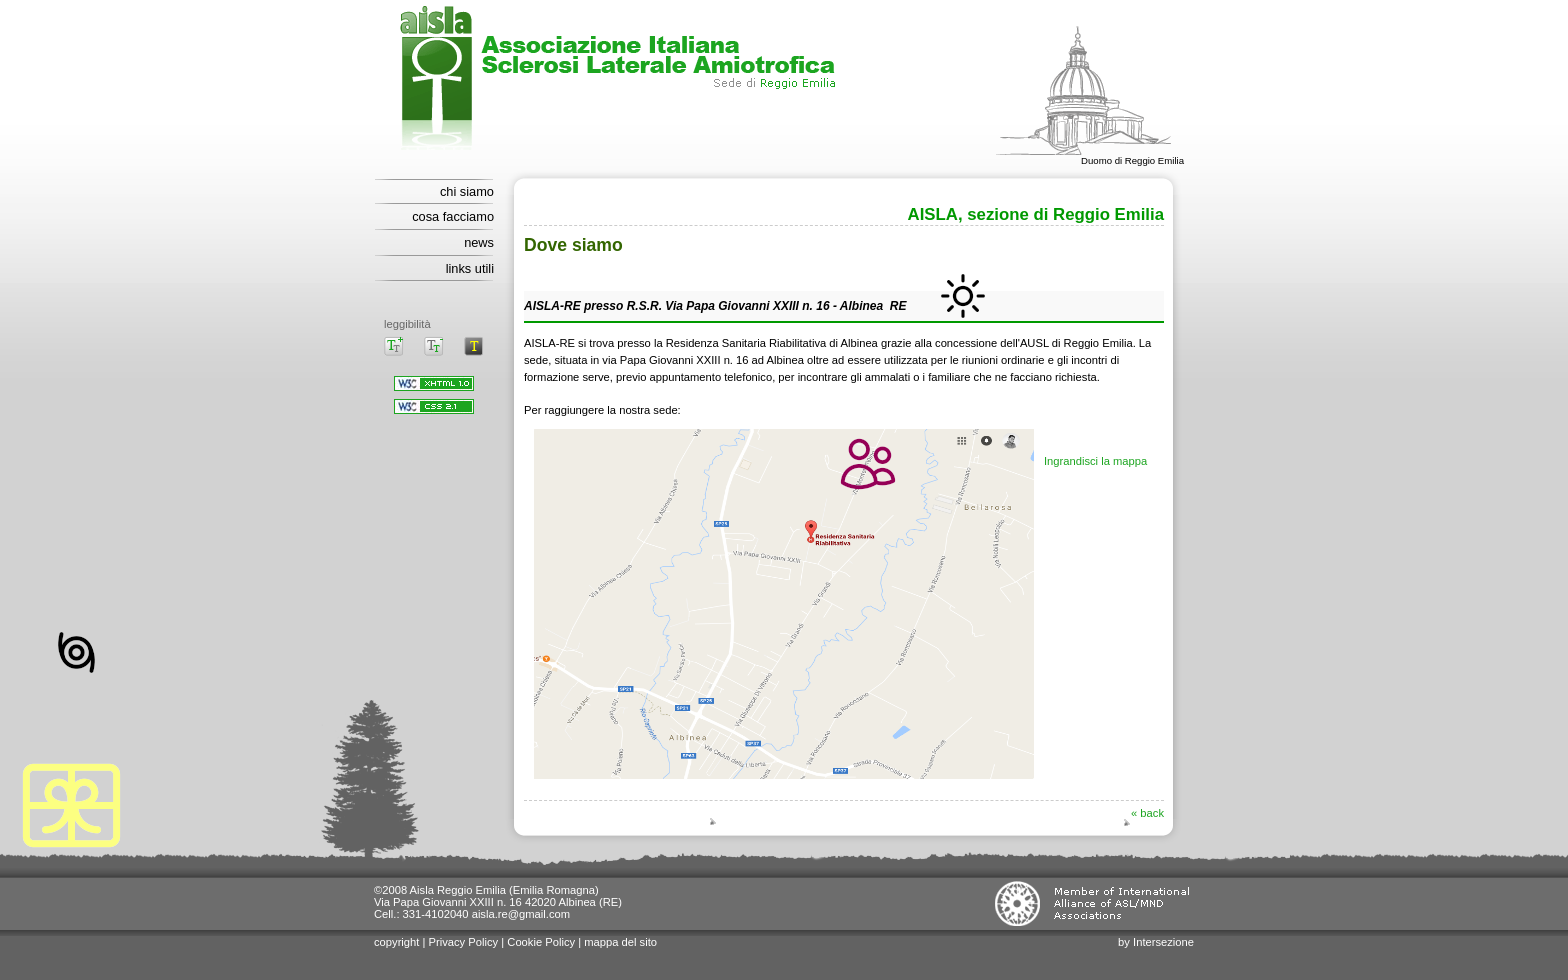 This screenshot has width=1568, height=980. Describe the element at coordinates (71, 805) in the screenshot. I see `view or send a gift` at that location.